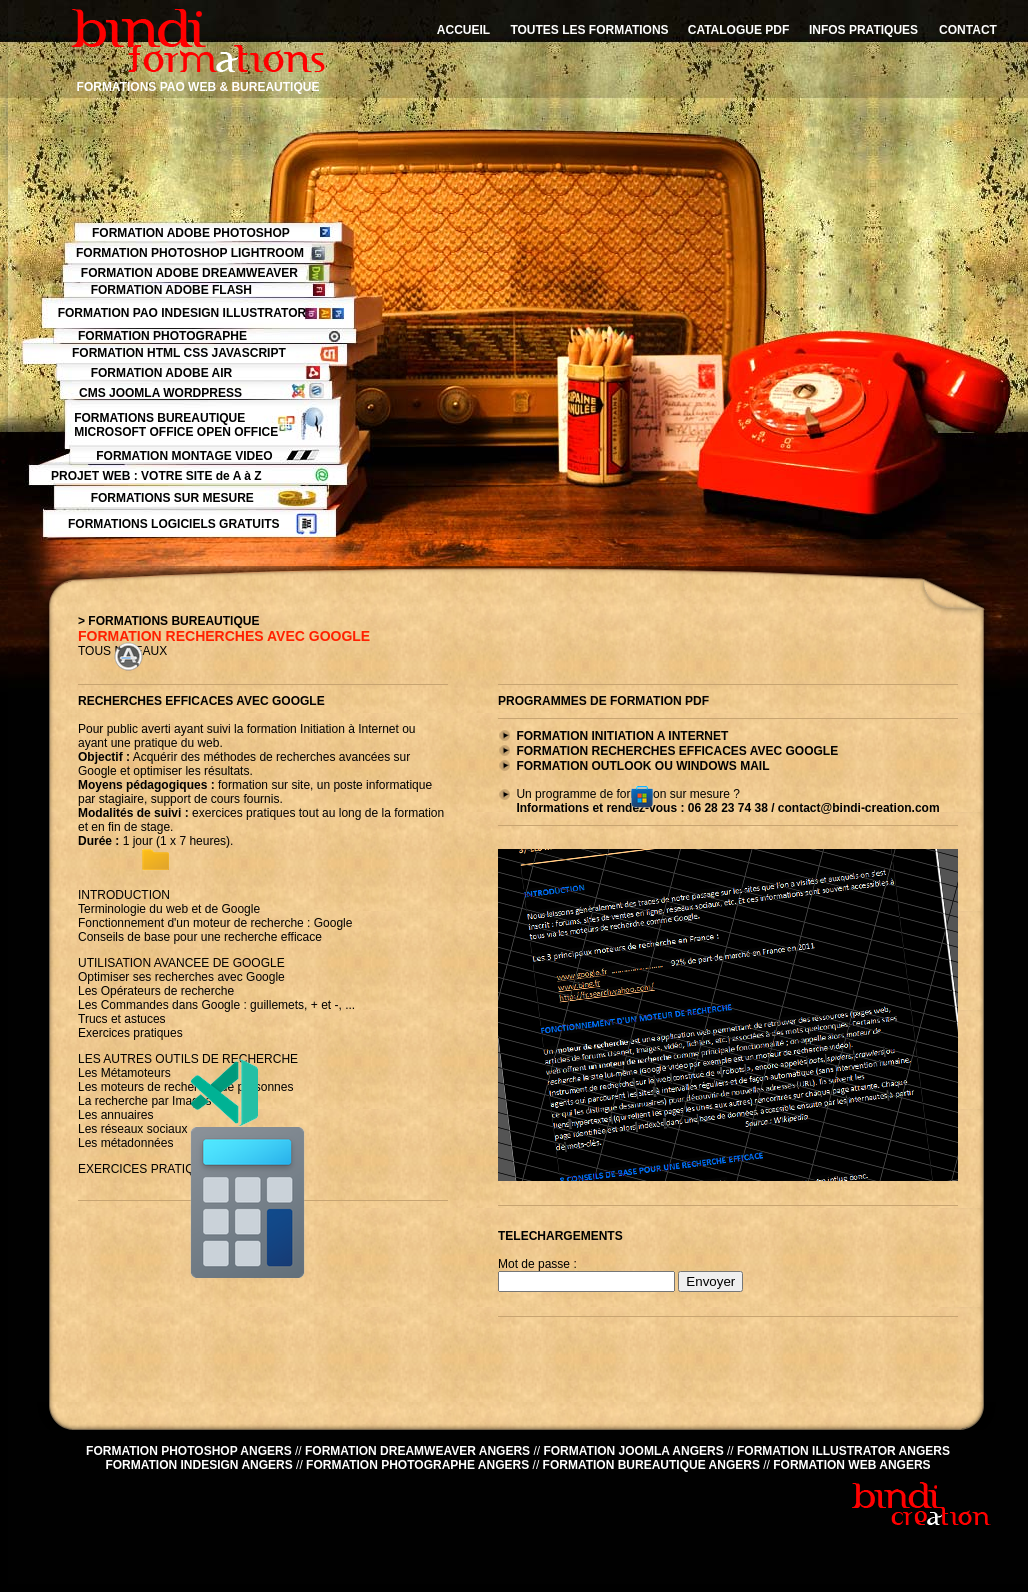 This screenshot has height=1592, width=1028. I want to click on open visual studio code editor, so click(224, 1092).